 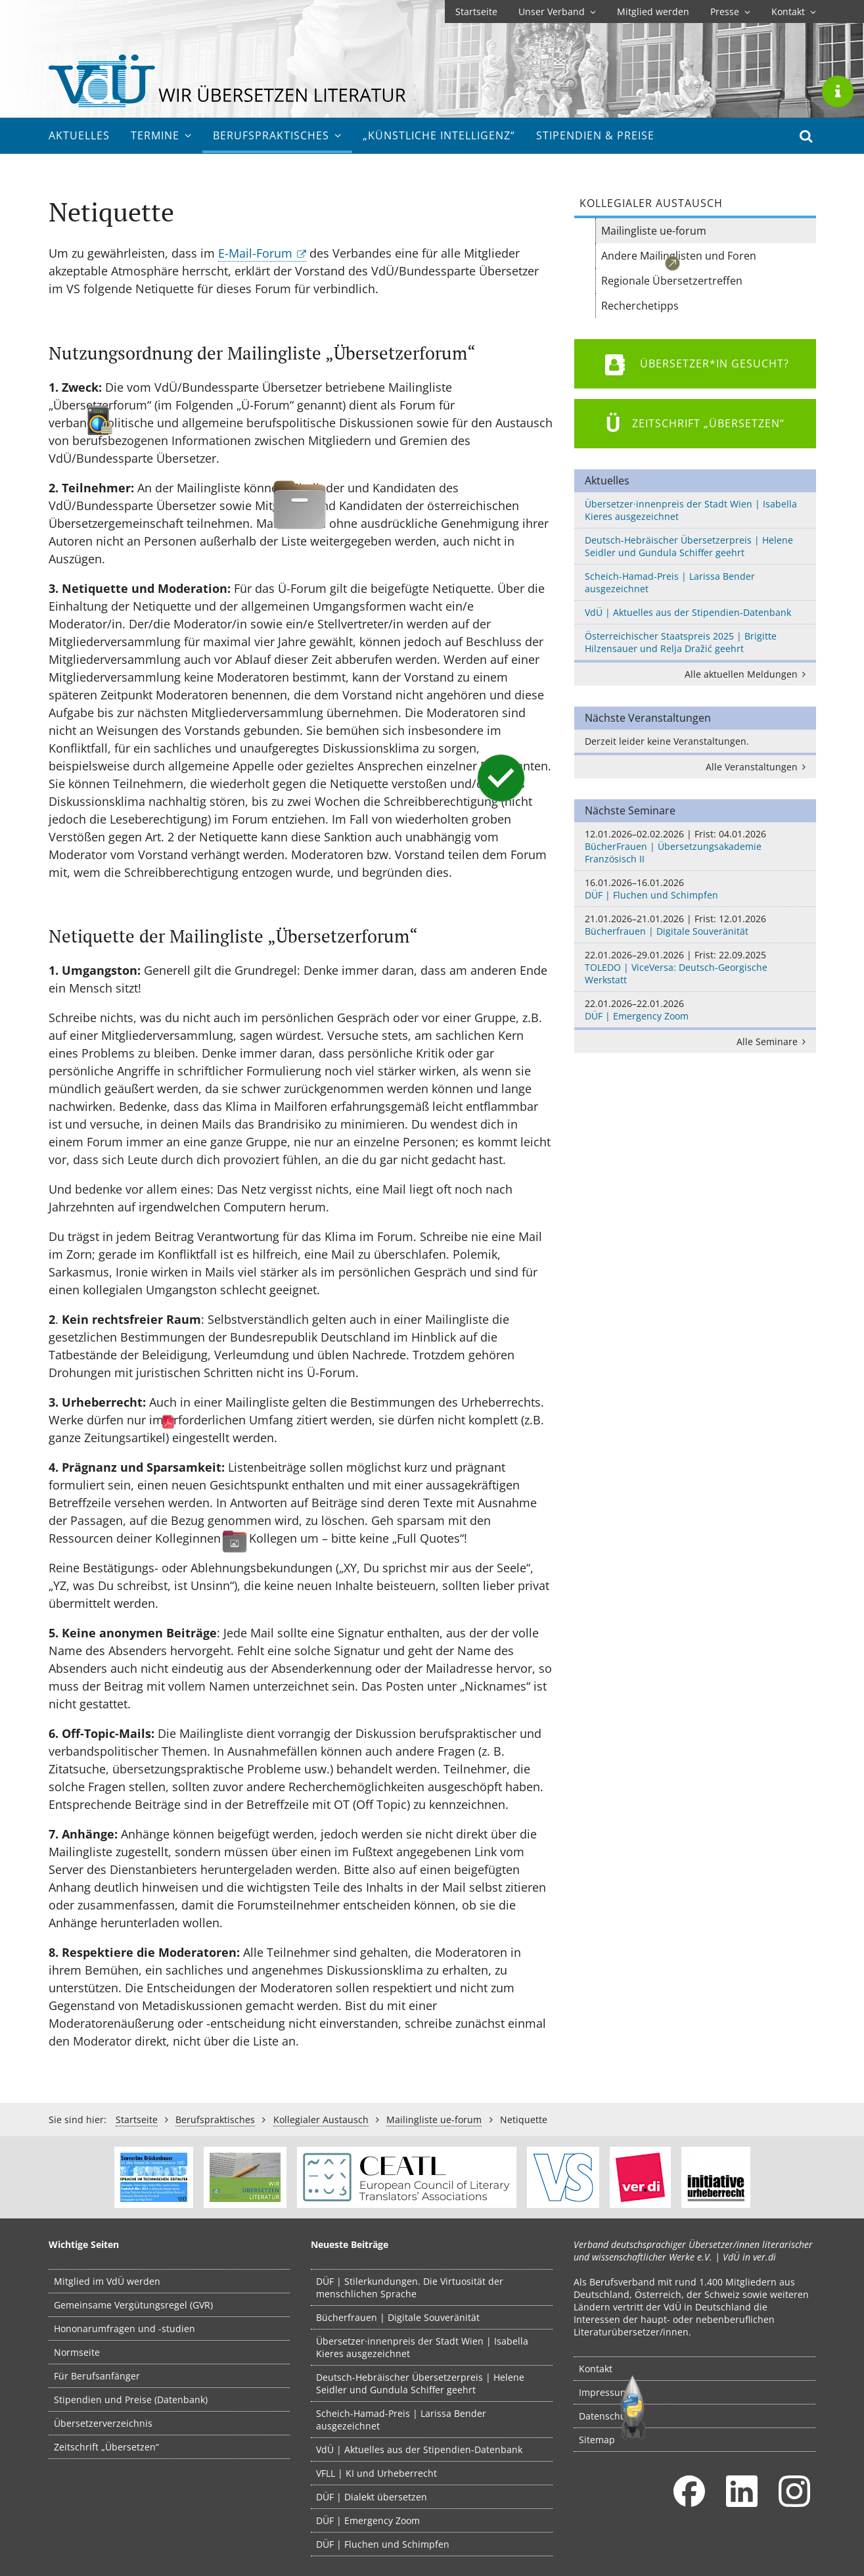 I want to click on indicates a locked RAID 1 storage array, so click(x=98, y=420).